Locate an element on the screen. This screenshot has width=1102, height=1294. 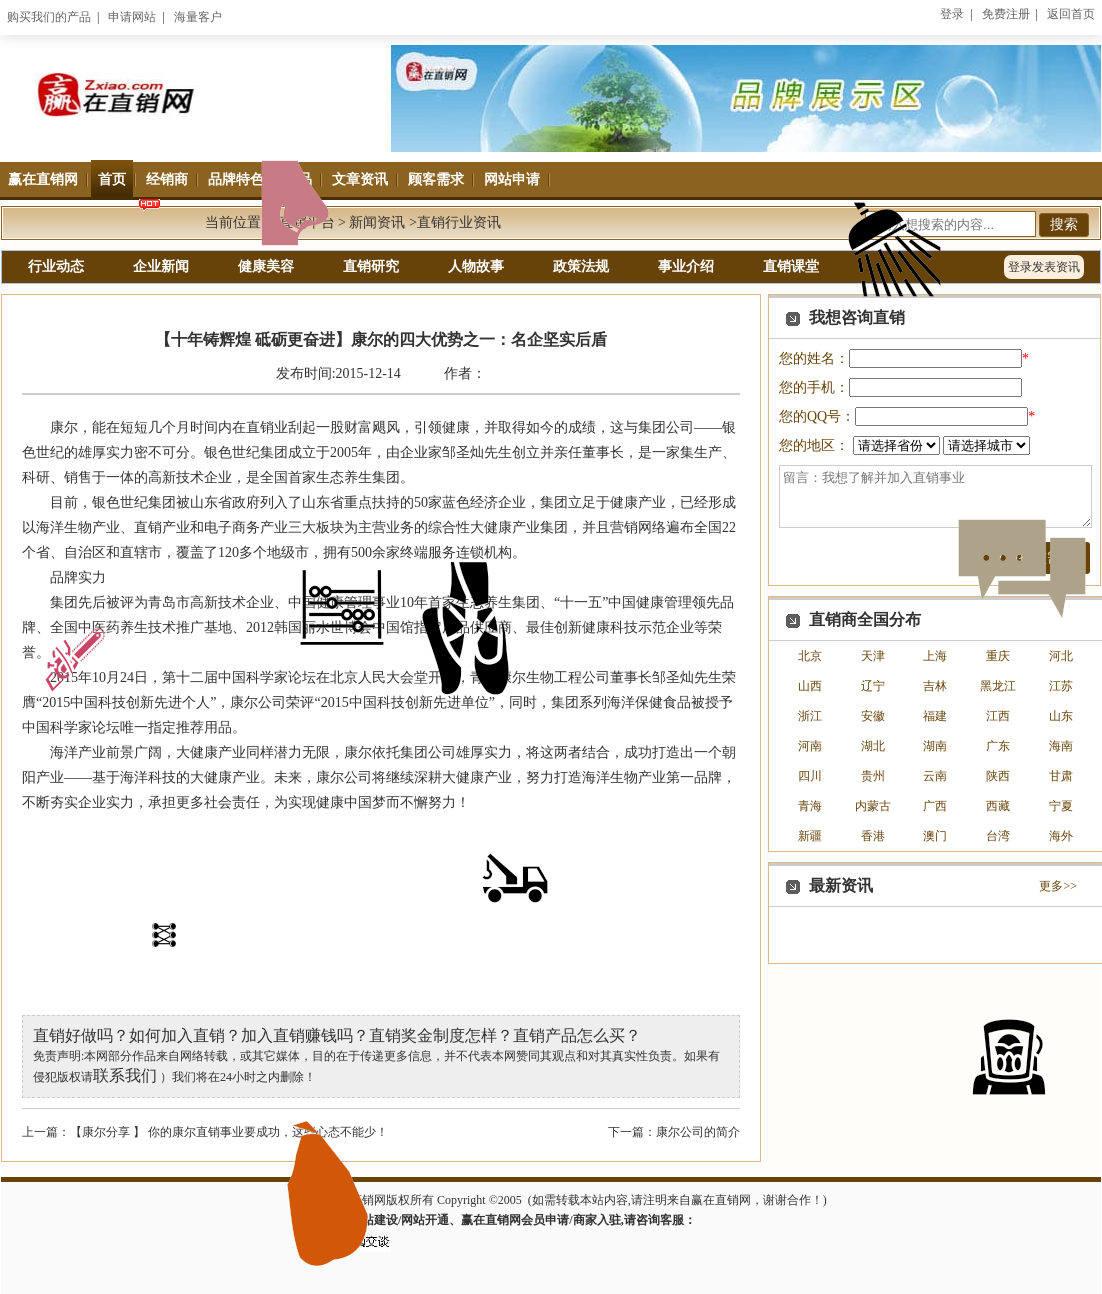
request roadside assistance is located at coordinates (515, 878).